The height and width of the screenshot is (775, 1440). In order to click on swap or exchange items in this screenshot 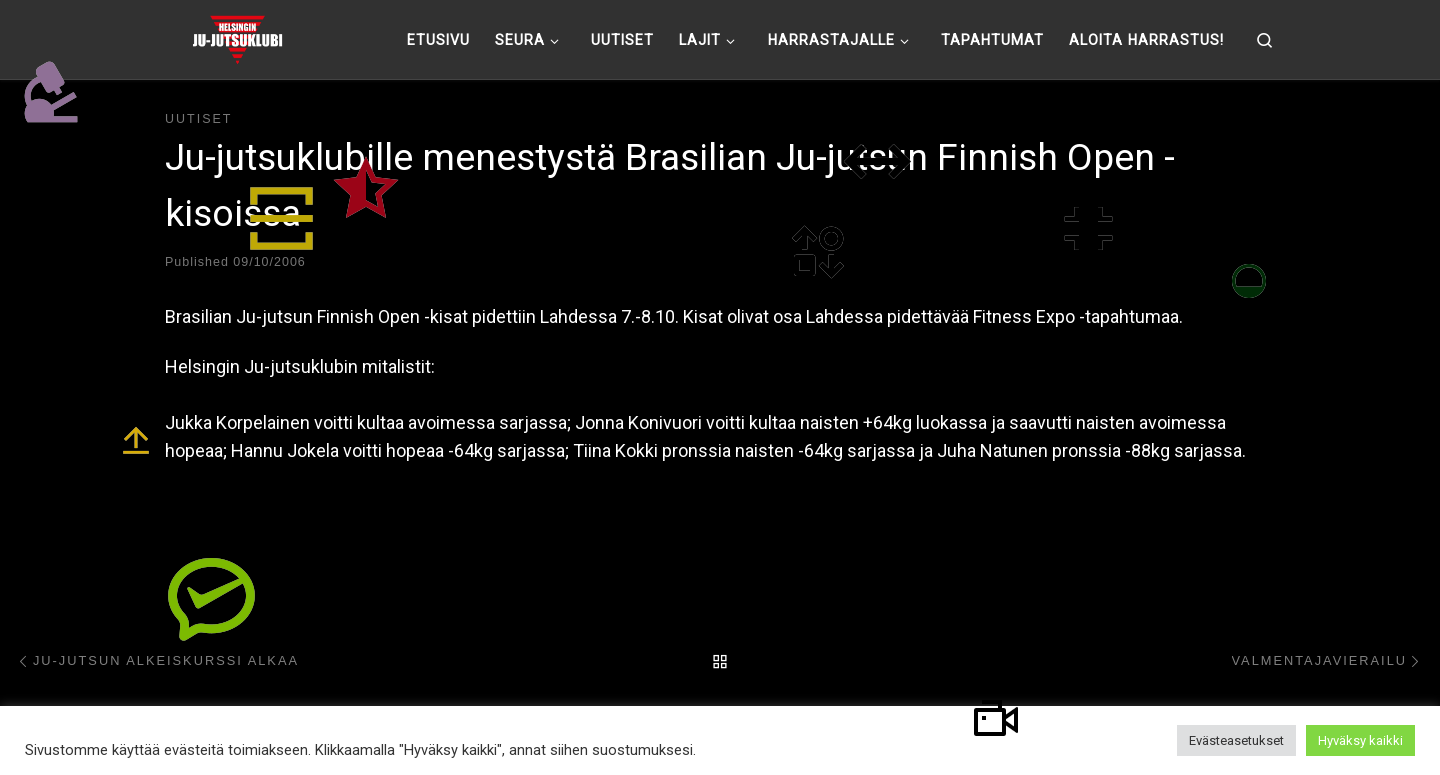, I will do `click(818, 252)`.